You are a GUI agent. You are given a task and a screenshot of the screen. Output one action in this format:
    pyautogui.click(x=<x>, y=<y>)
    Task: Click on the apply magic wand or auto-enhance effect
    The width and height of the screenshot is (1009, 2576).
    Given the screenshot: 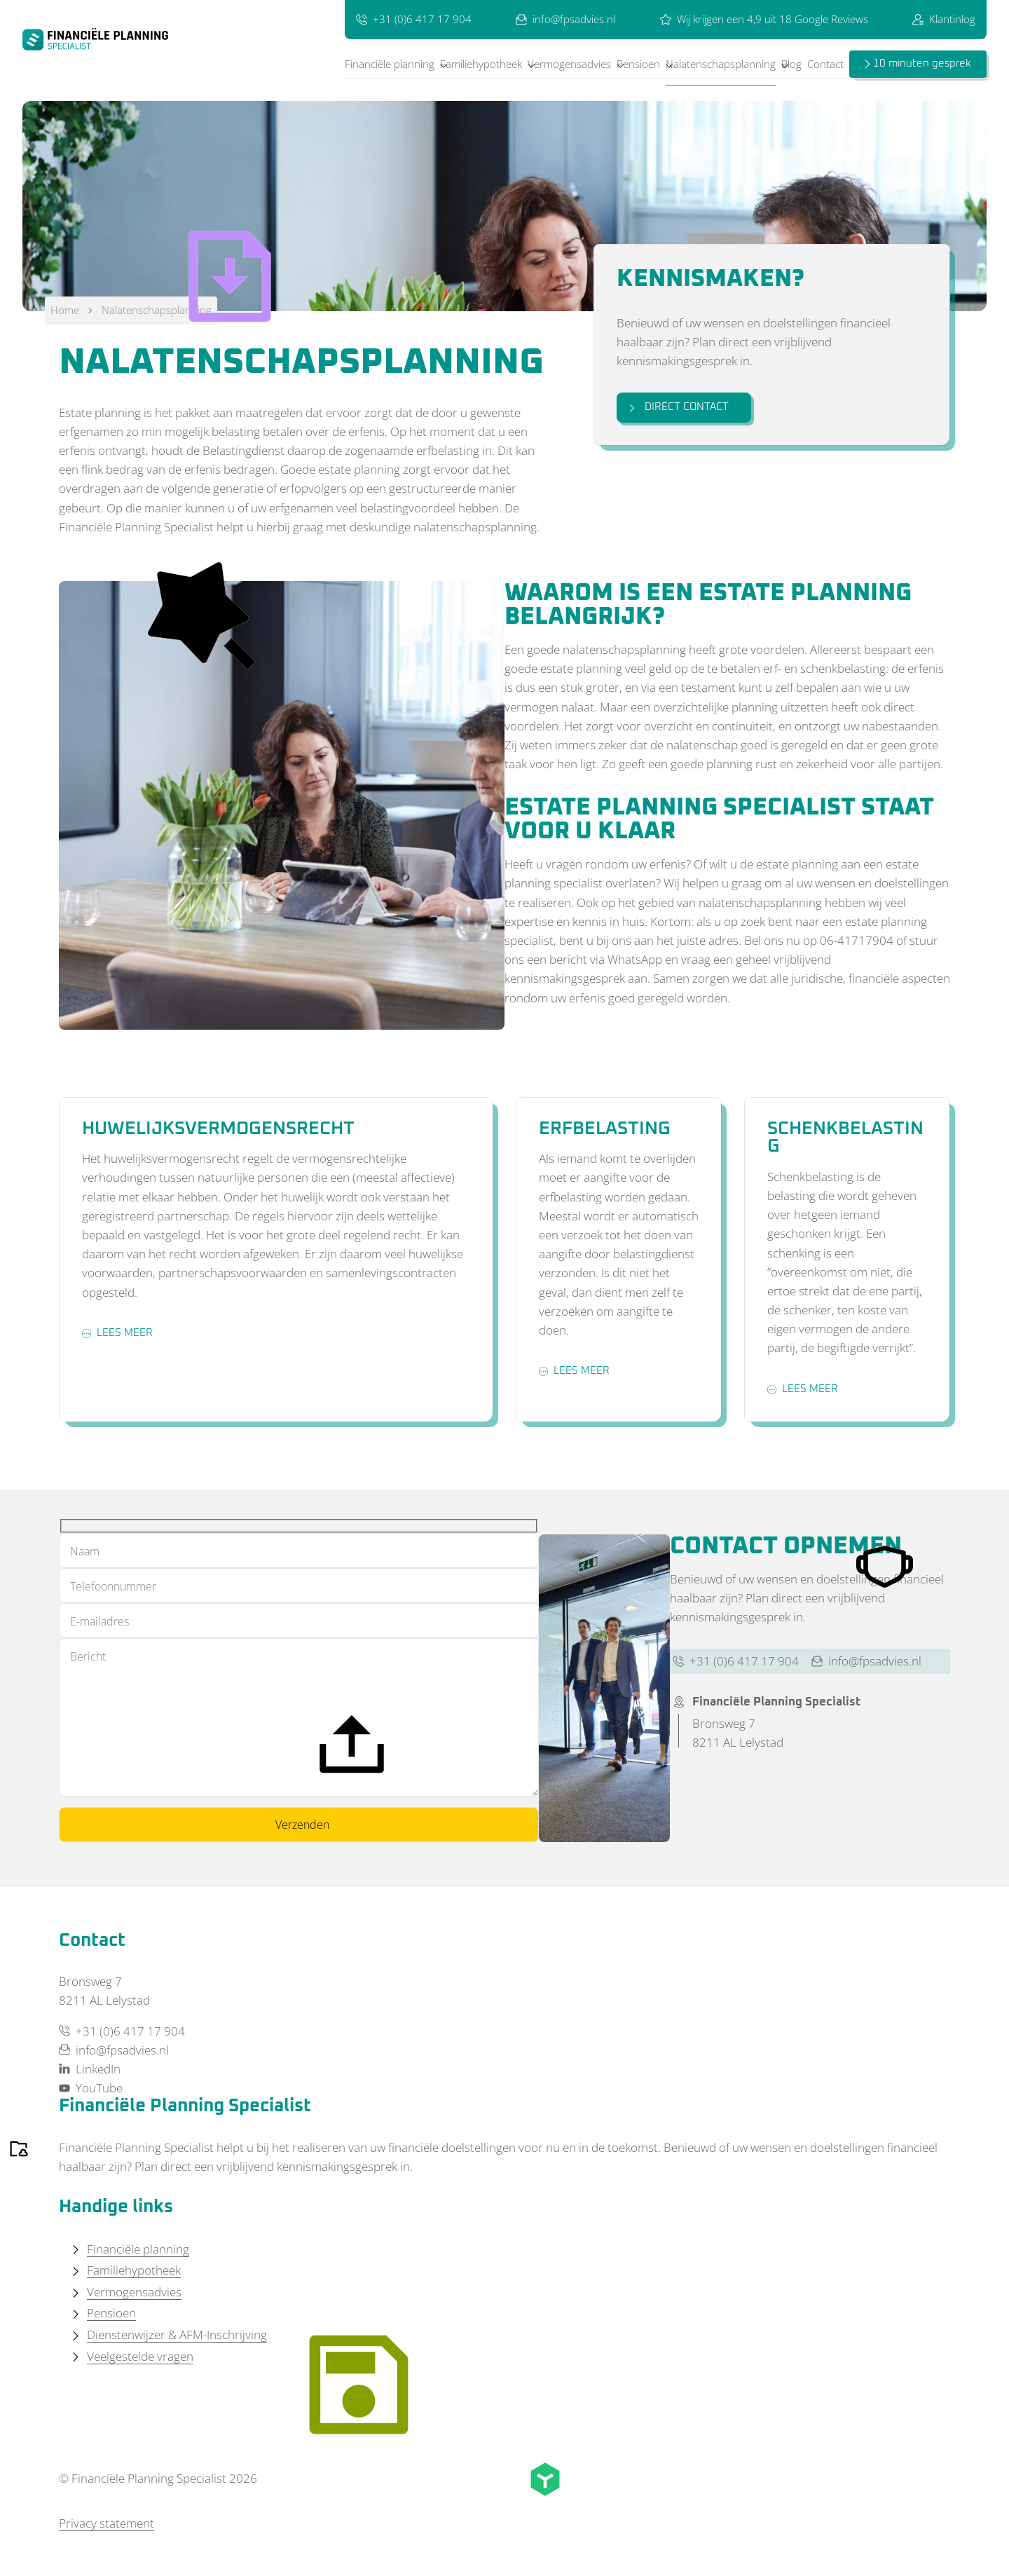 What is the action you would take?
    pyautogui.click(x=201, y=615)
    